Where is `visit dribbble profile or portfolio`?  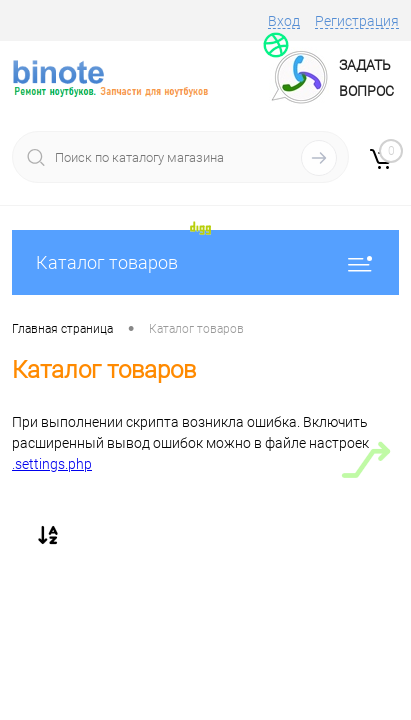 visit dribbble profile or portfolio is located at coordinates (276, 45).